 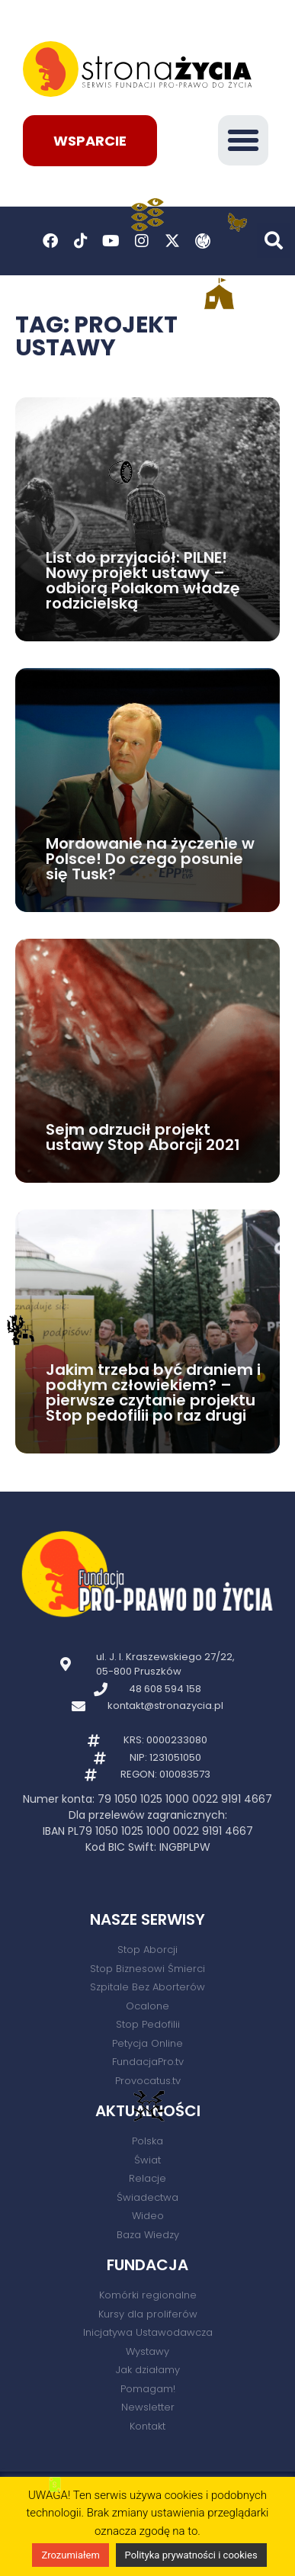 I want to click on kiwi fruit item in a food or cooking game, so click(x=120, y=472).